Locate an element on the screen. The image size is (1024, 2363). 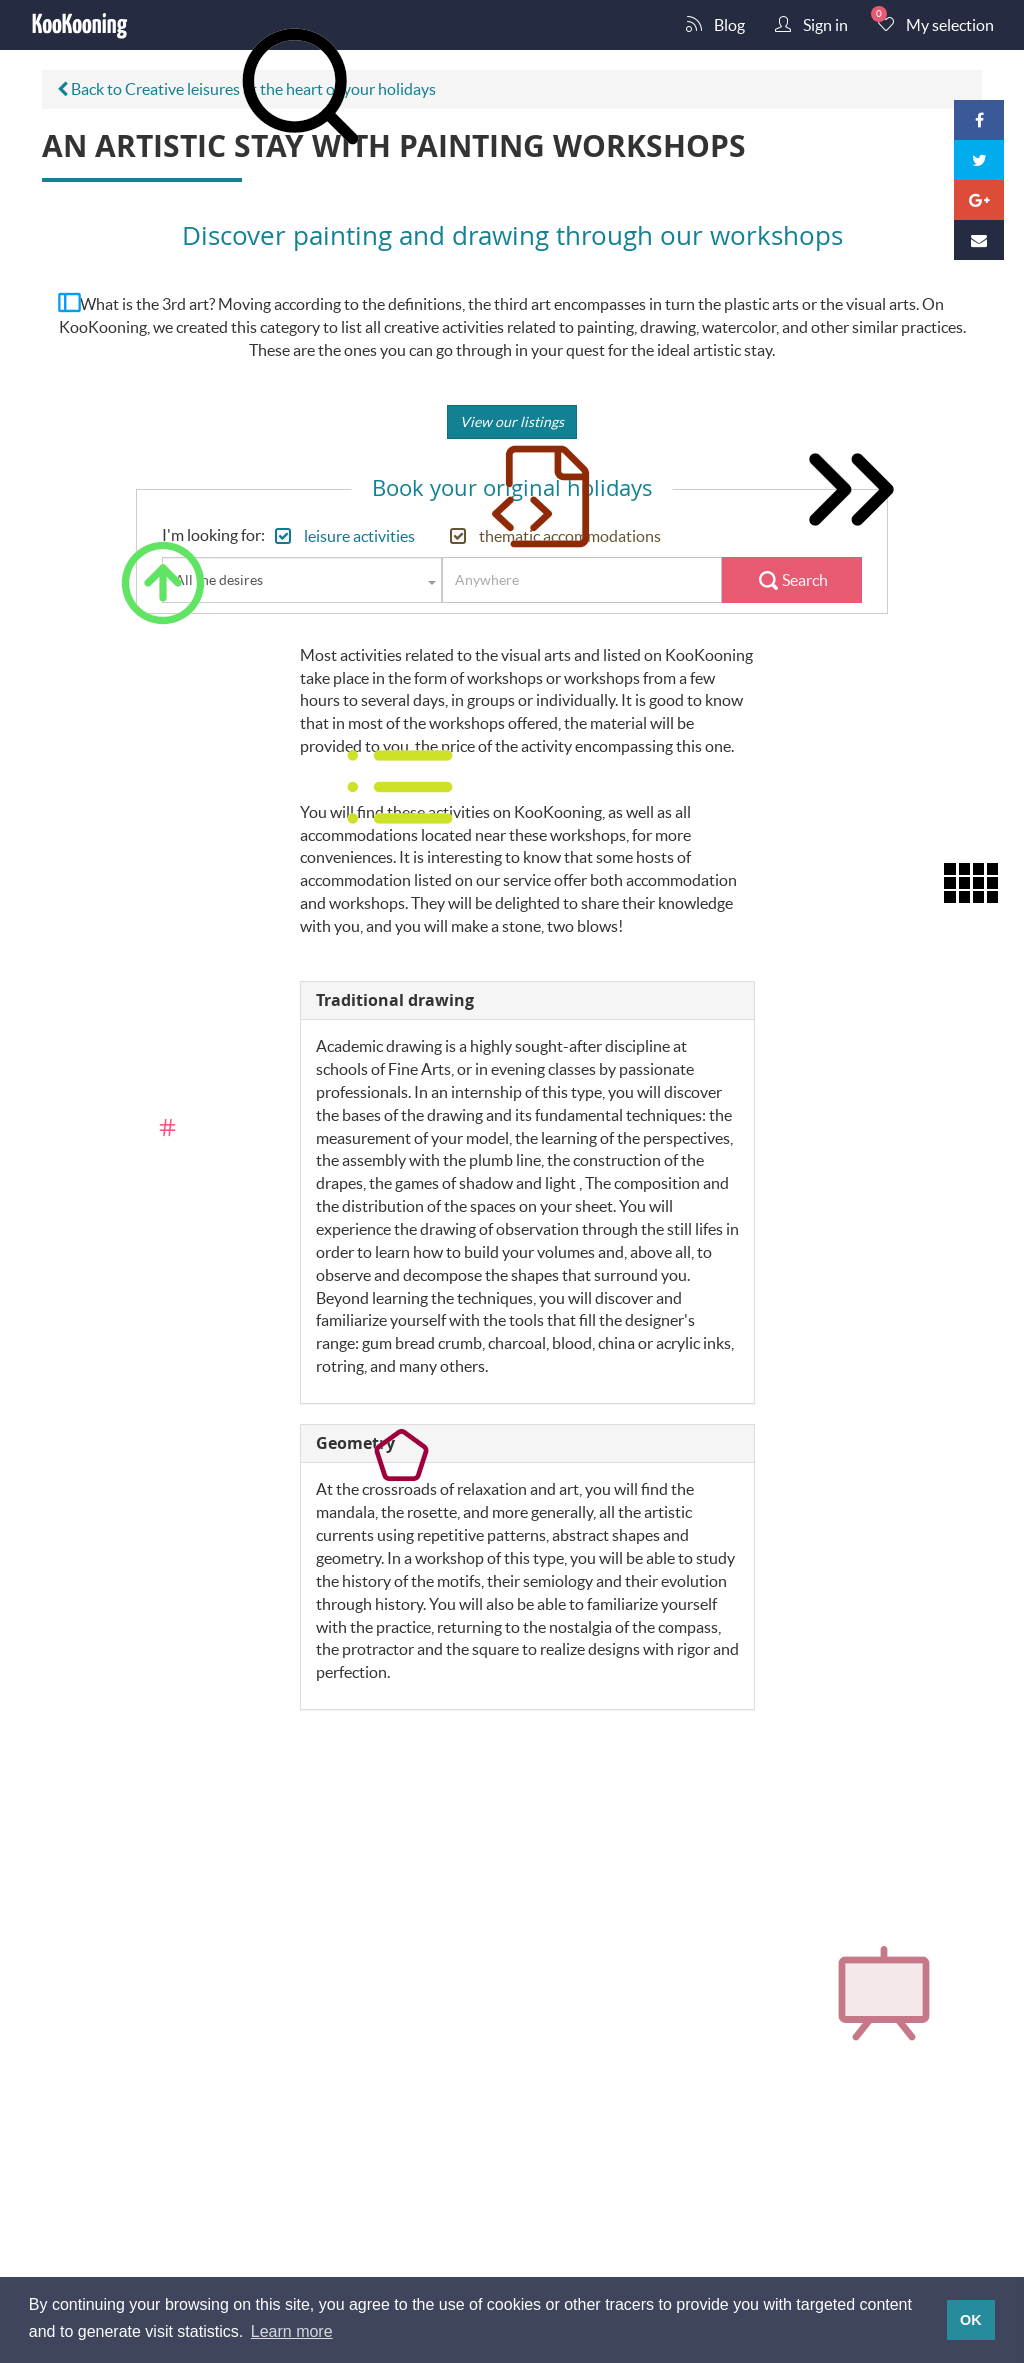
view items in list format is located at coordinates (400, 787).